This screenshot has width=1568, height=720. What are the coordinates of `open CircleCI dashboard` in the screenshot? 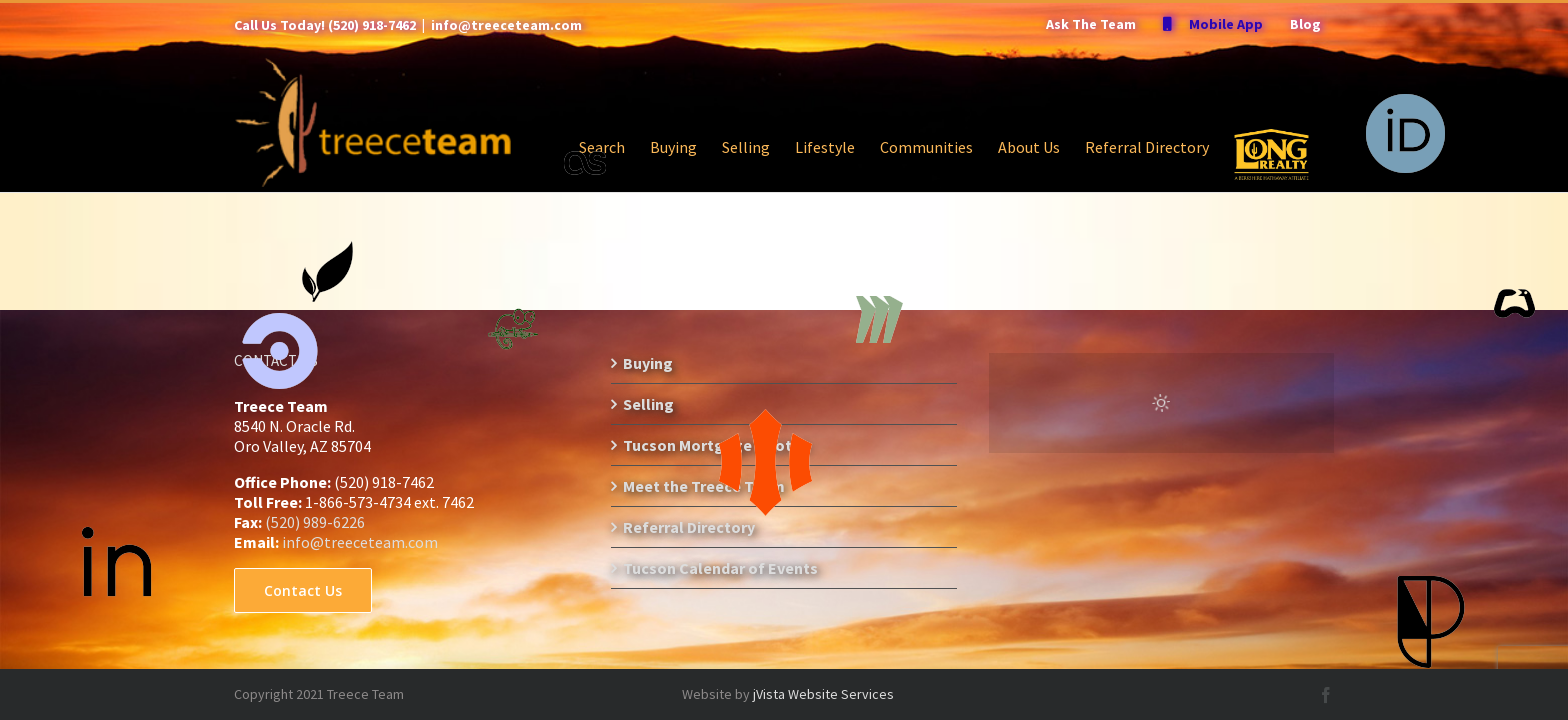 It's located at (280, 351).